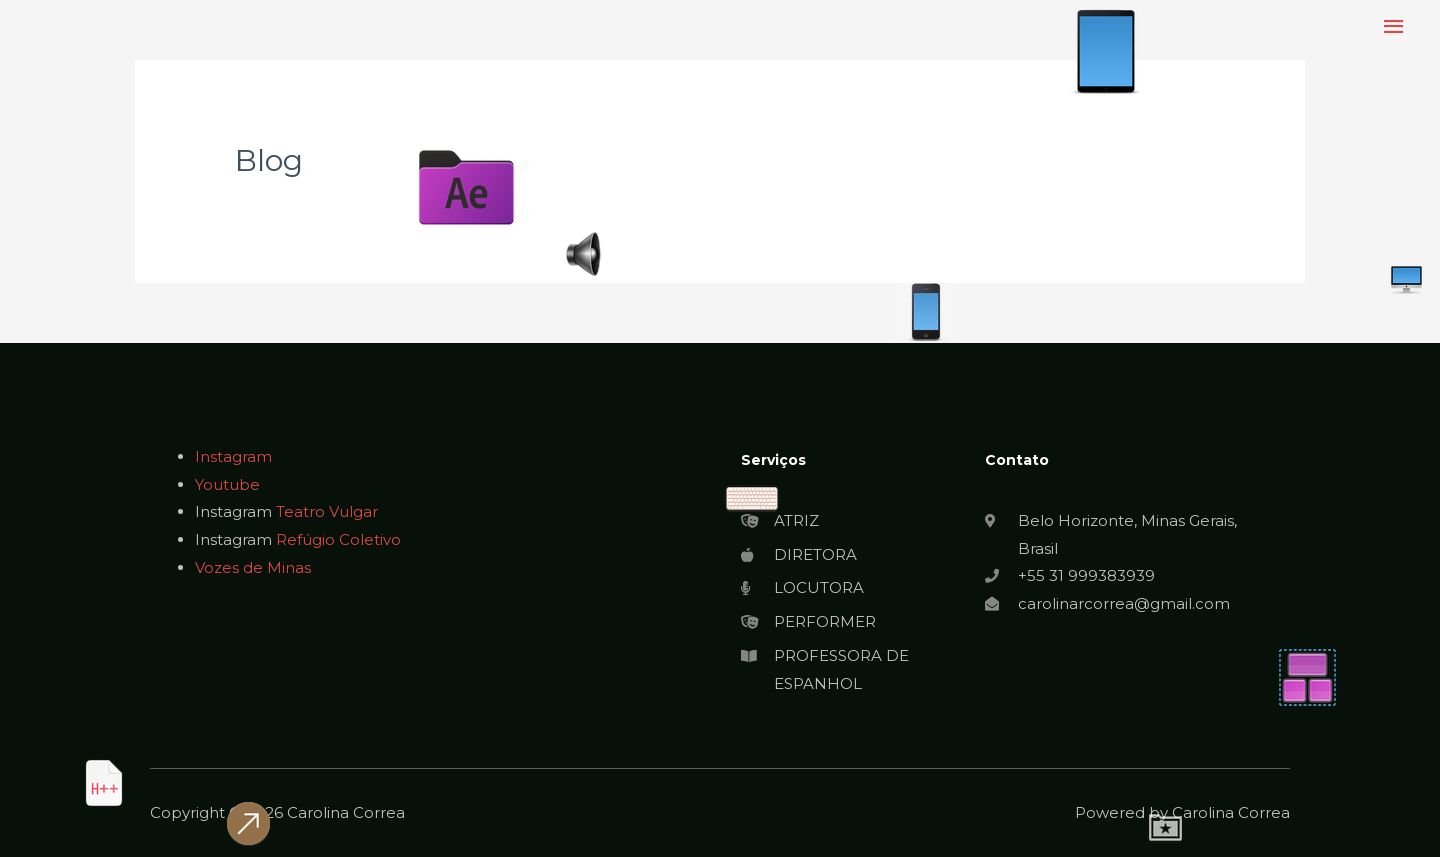 The image size is (1440, 857). What do you see at coordinates (1165, 827) in the screenshot?
I see `access your favorites folder in the media library` at bounding box center [1165, 827].